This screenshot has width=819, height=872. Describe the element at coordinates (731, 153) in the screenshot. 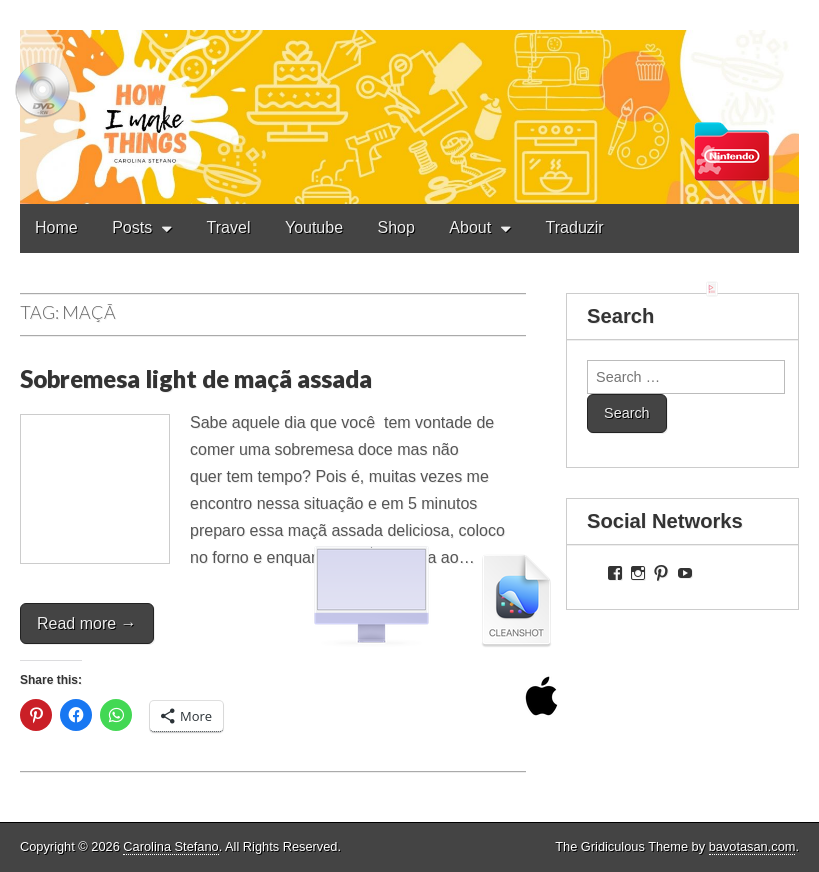

I see `open folder containing Nintendo games or files` at that location.